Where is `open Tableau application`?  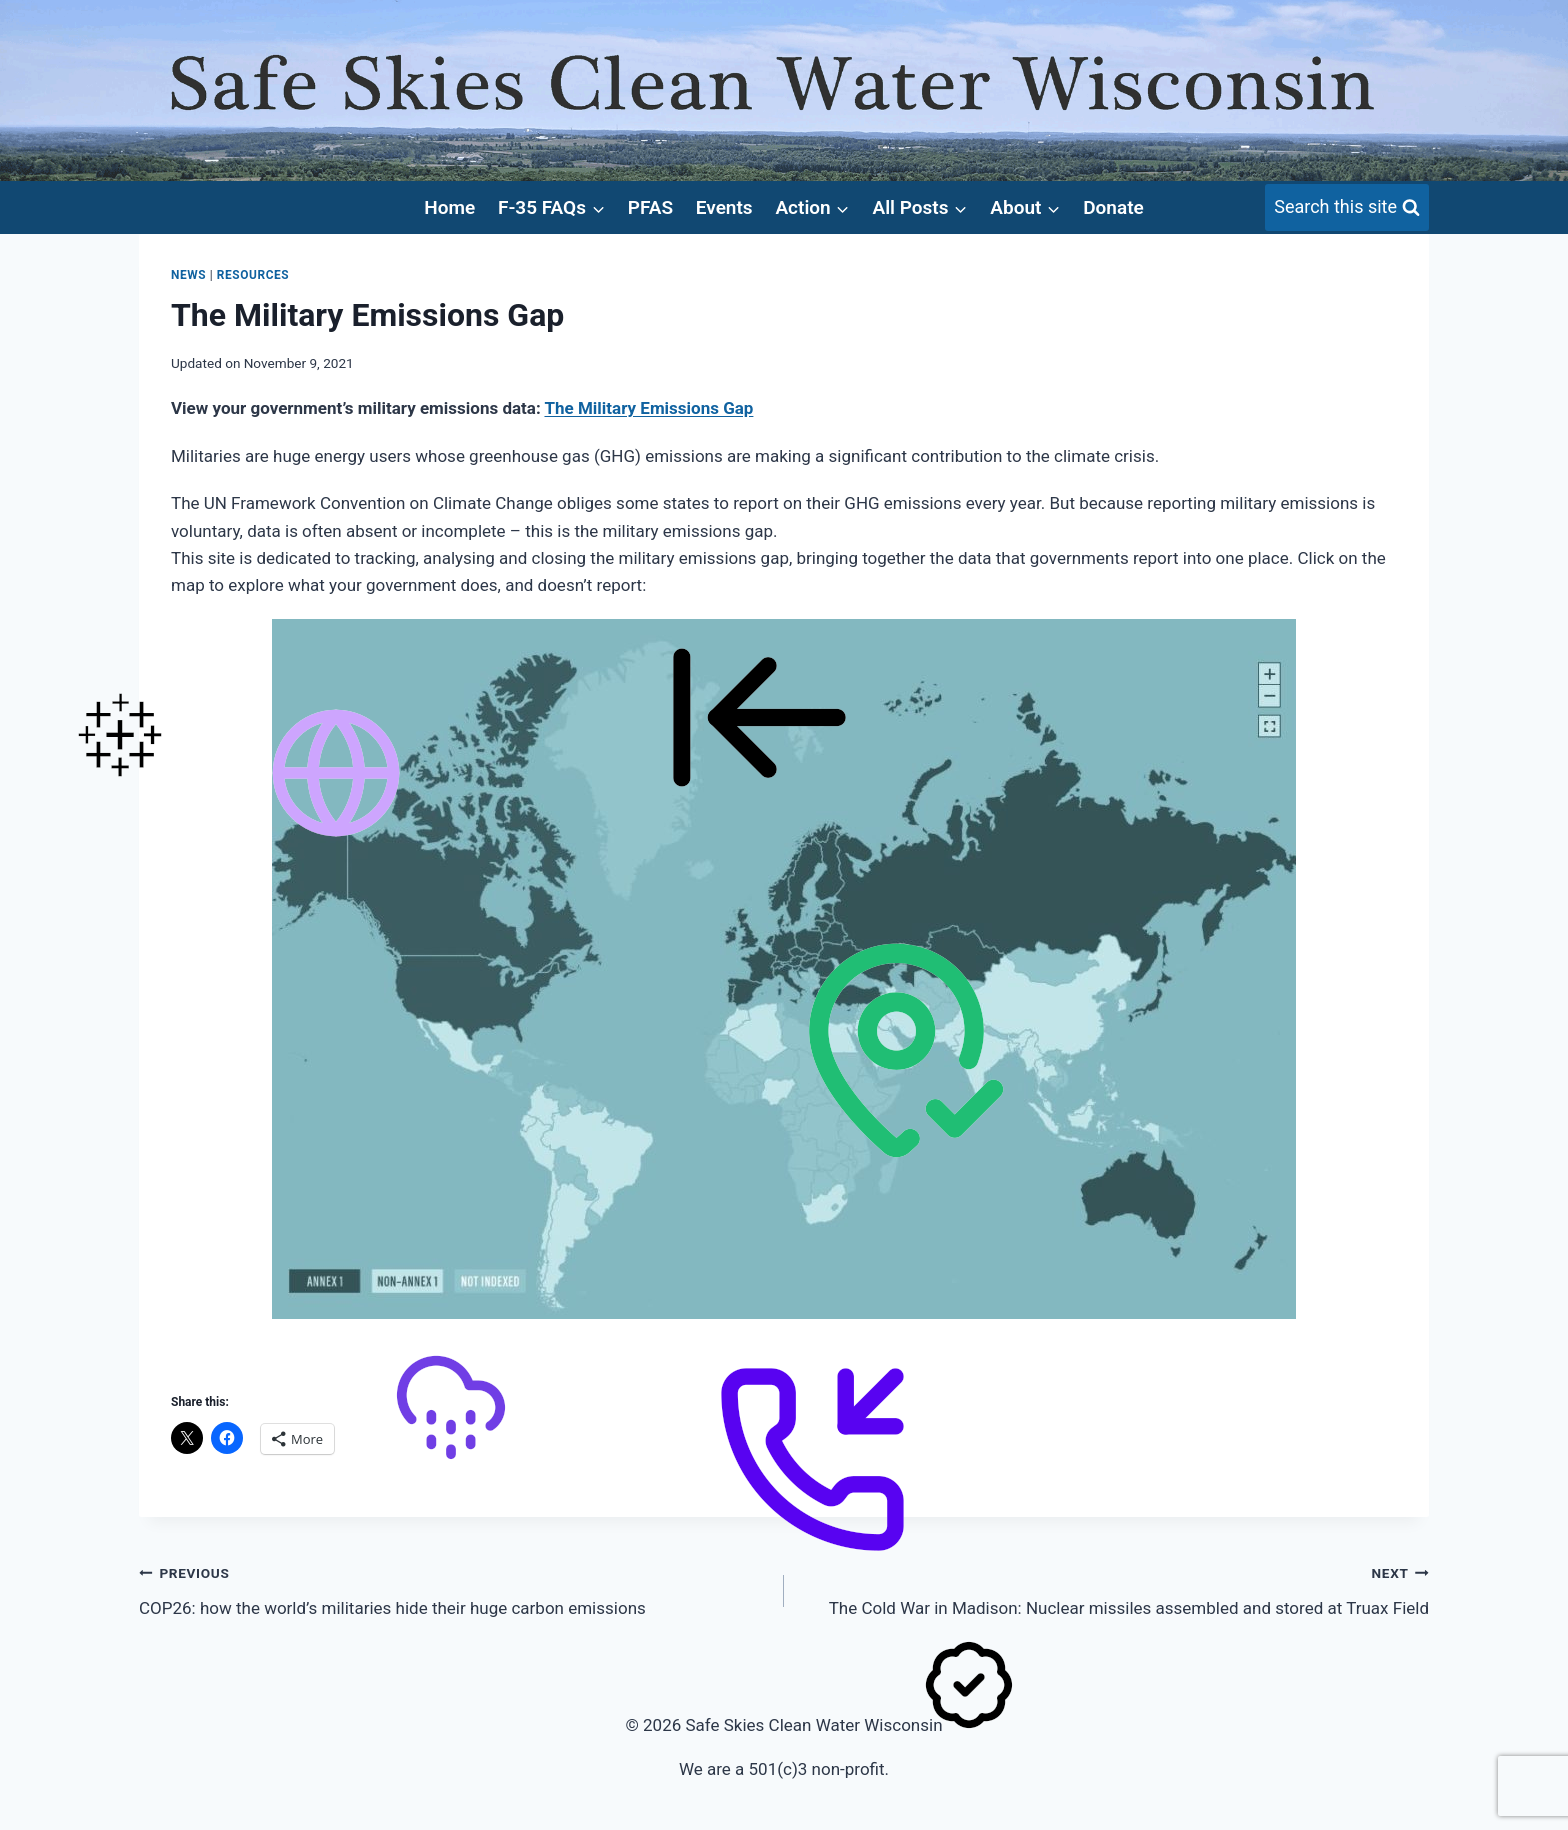
open Tableau application is located at coordinates (120, 735).